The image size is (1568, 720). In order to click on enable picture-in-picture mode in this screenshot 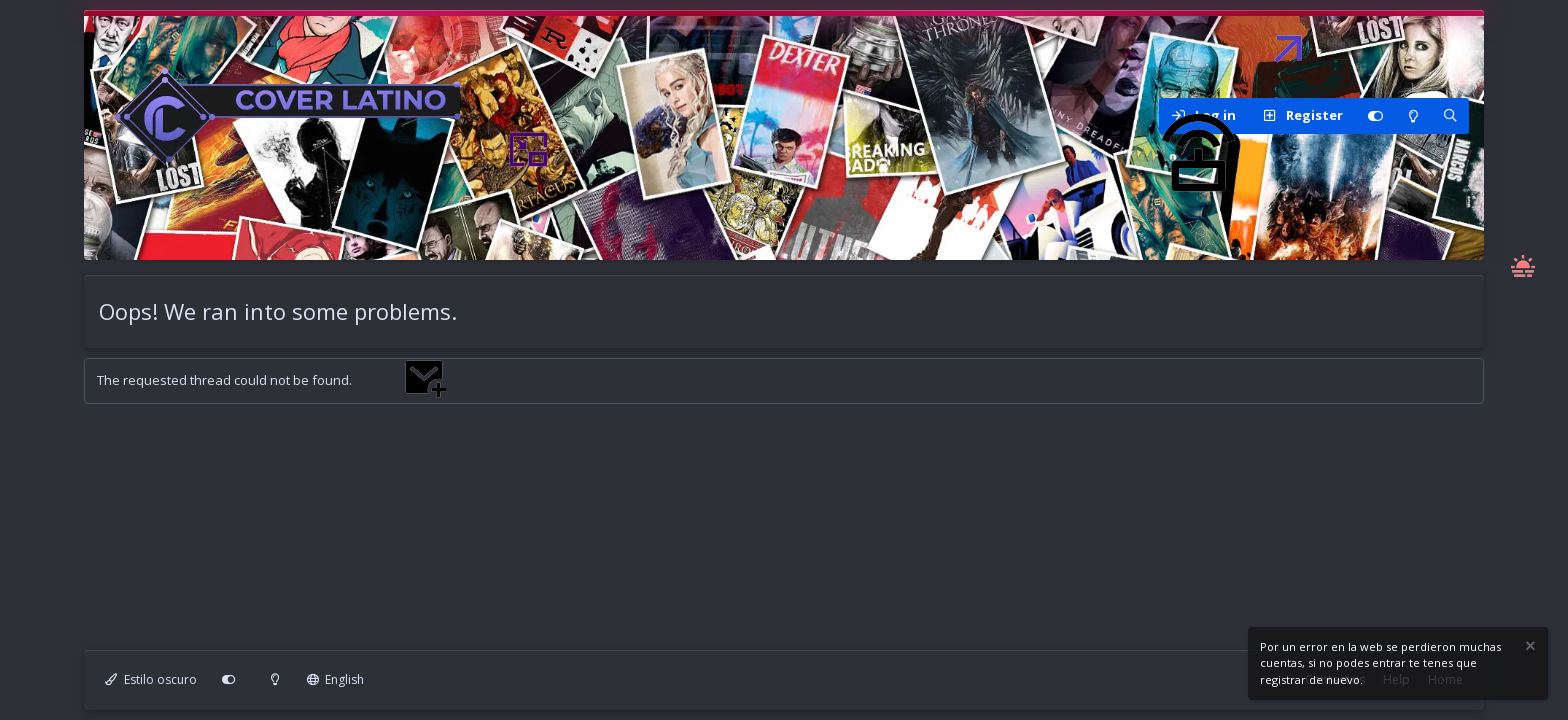, I will do `click(528, 149)`.